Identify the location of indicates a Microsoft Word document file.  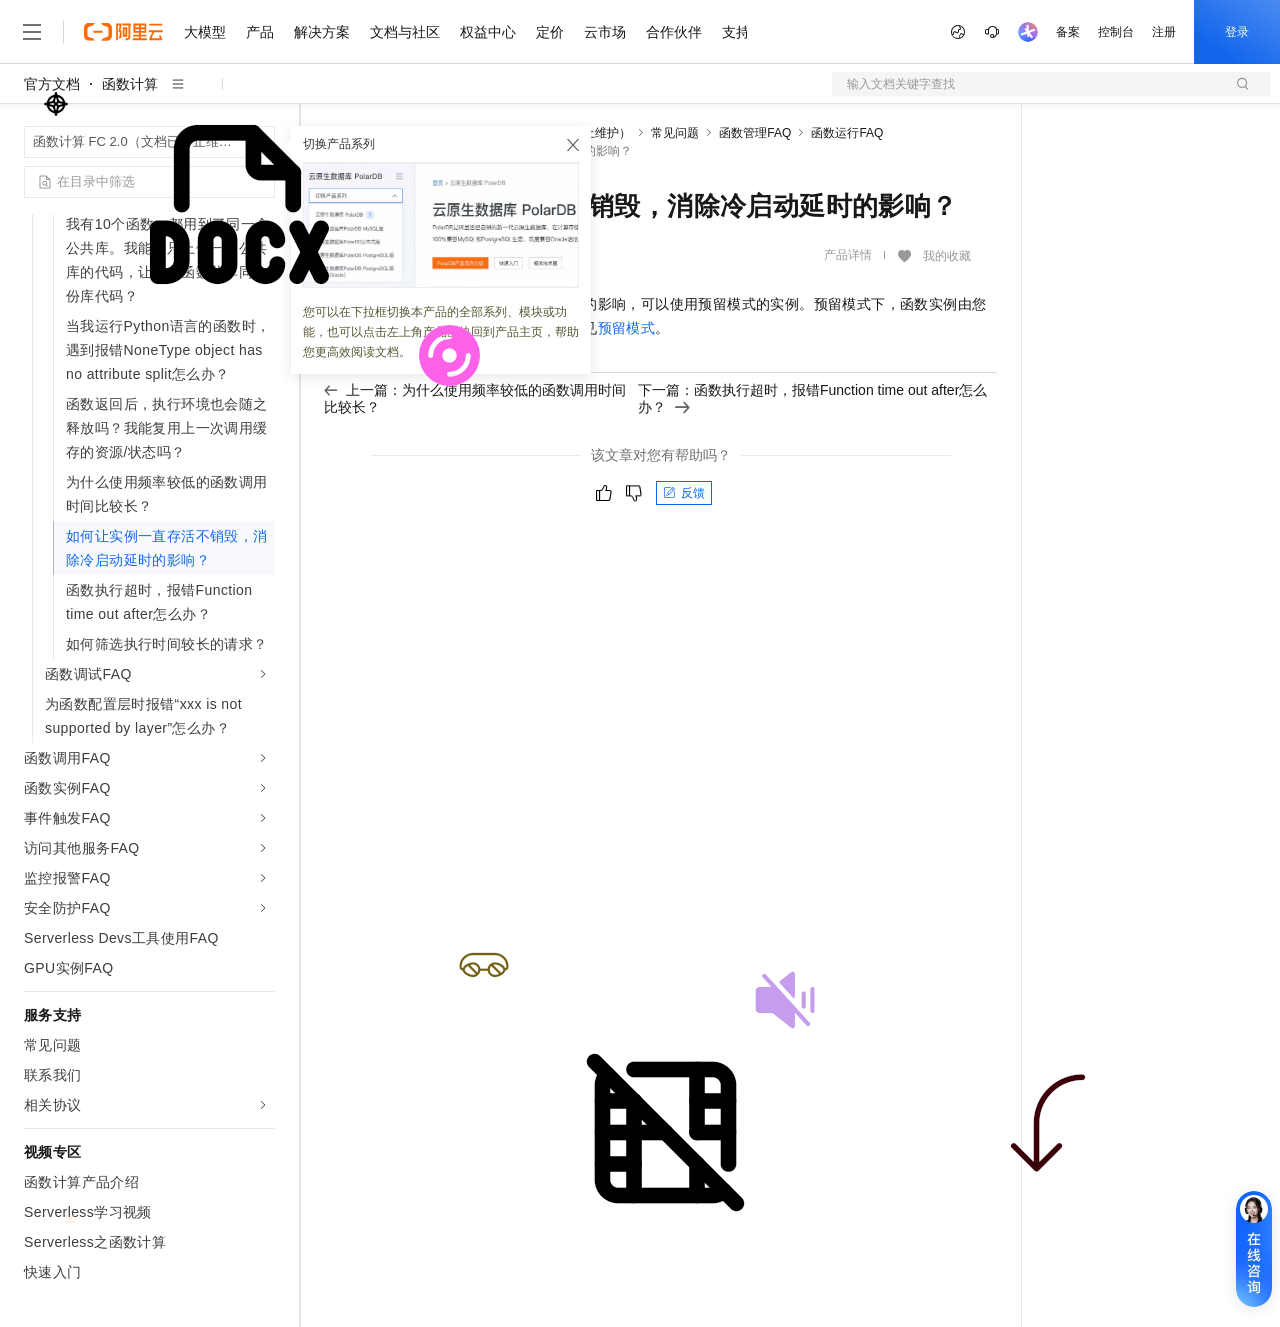
(237, 204).